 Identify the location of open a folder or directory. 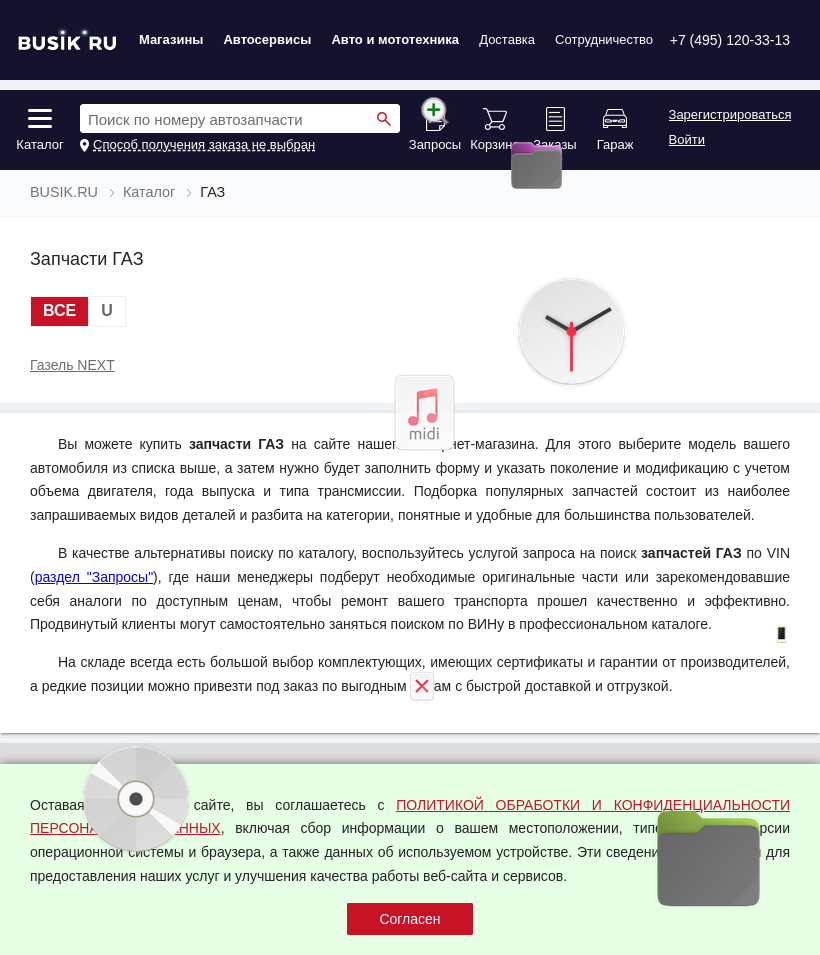
(708, 858).